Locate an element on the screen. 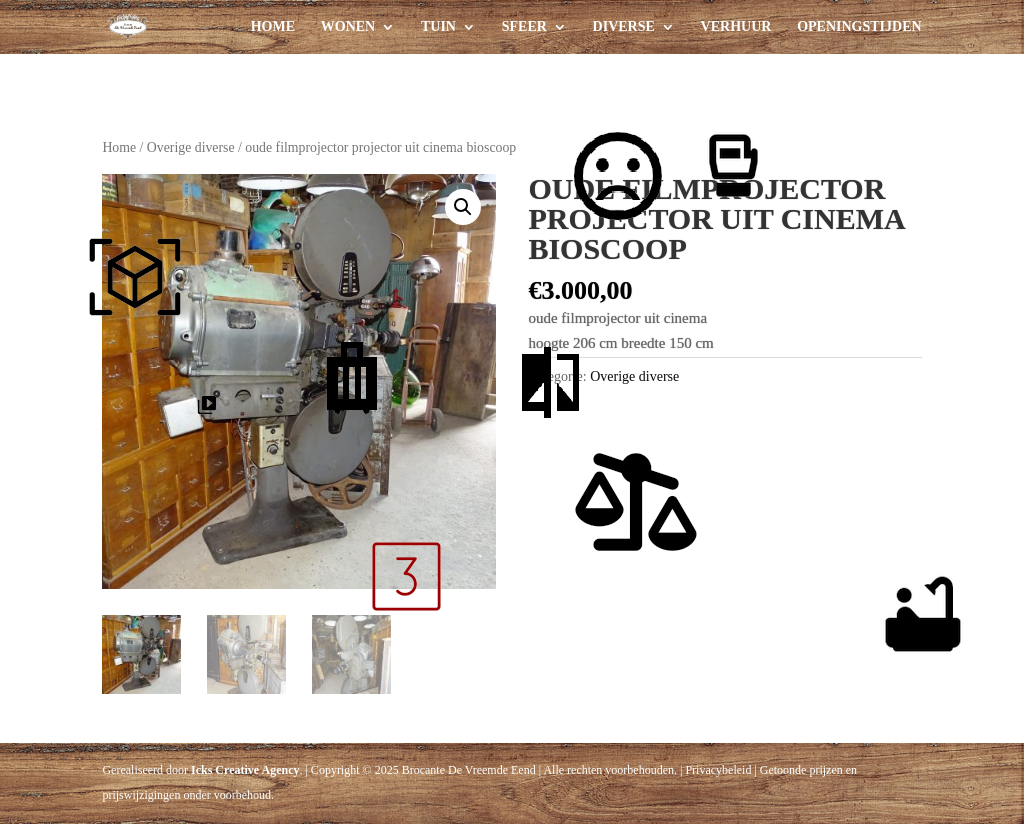  indicates step 3 in a multi-step process is located at coordinates (406, 576).